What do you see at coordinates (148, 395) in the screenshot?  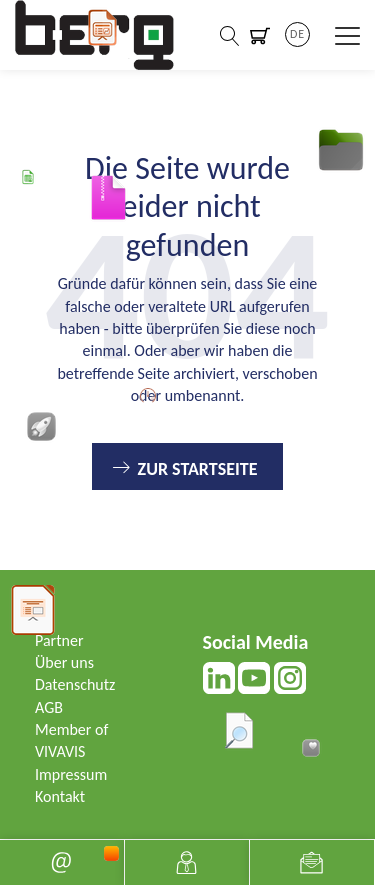 I see `view system performance metrics` at bounding box center [148, 395].